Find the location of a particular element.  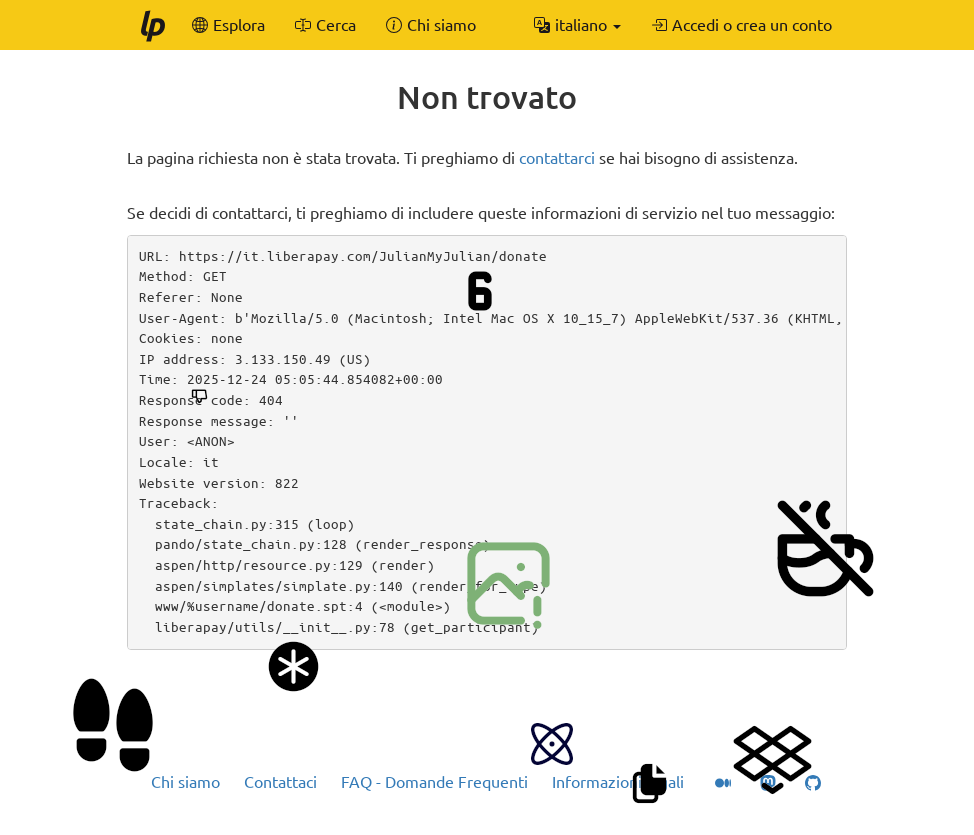

indicates a required field in a form is located at coordinates (293, 666).